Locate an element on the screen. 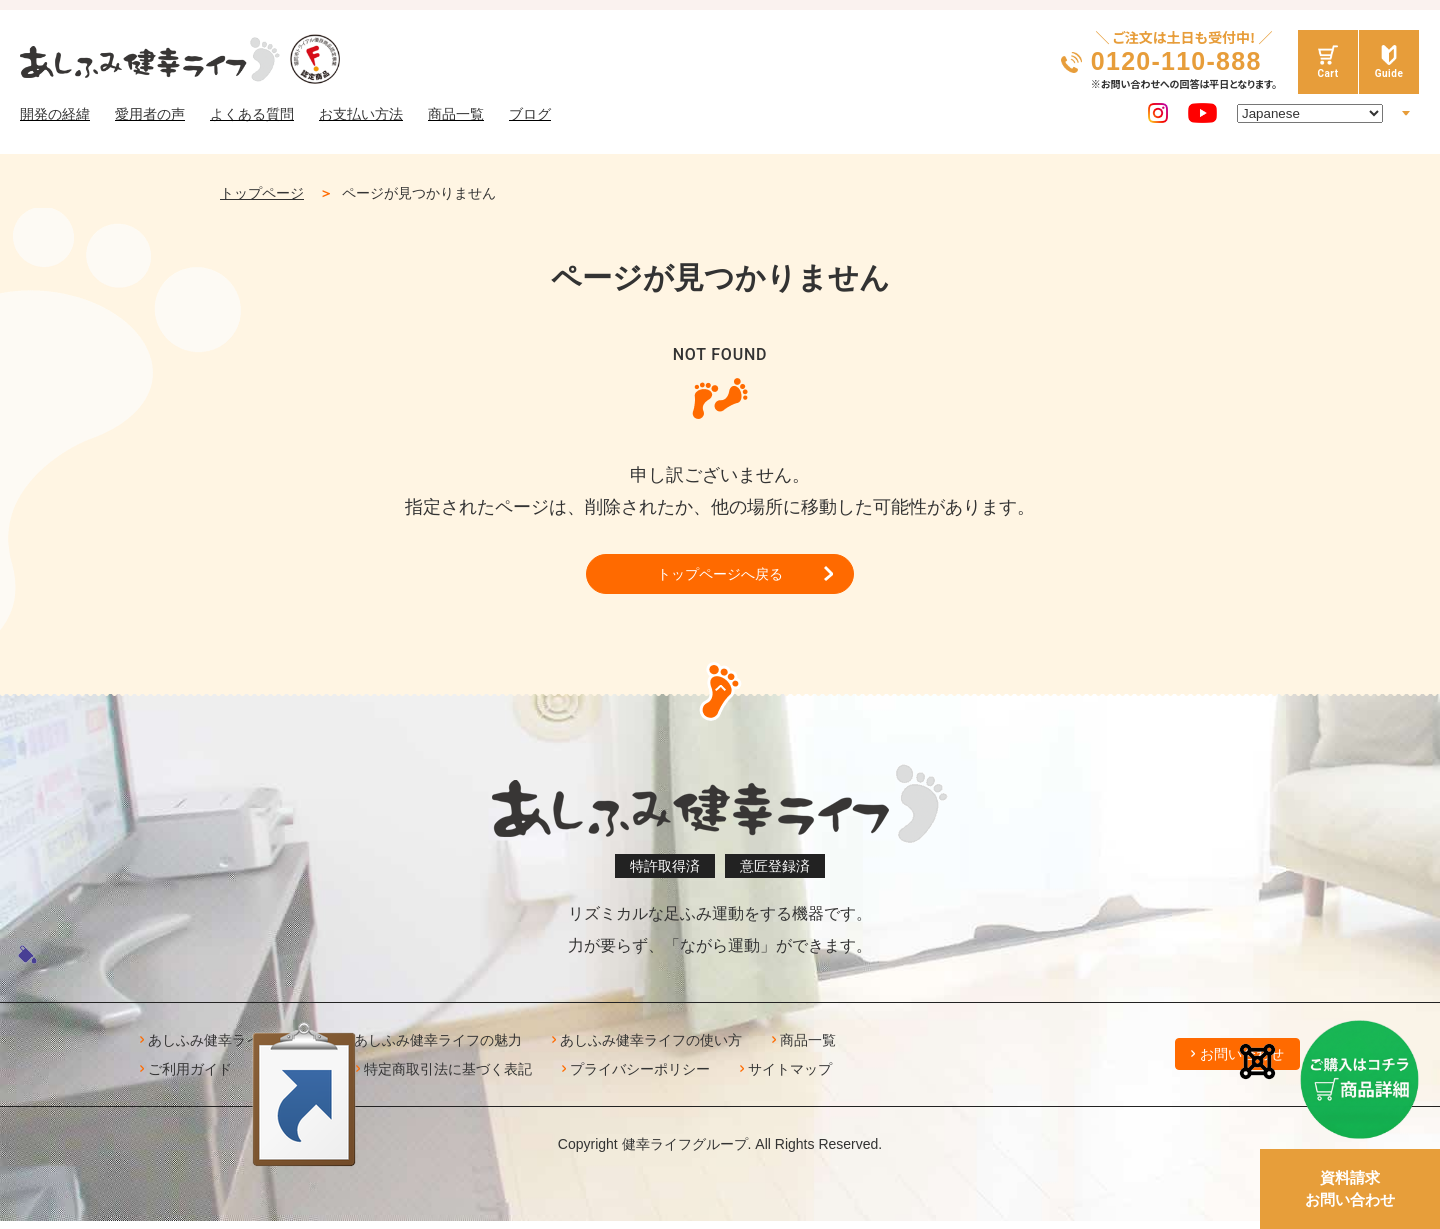  fill an area with color is located at coordinates (27, 954).